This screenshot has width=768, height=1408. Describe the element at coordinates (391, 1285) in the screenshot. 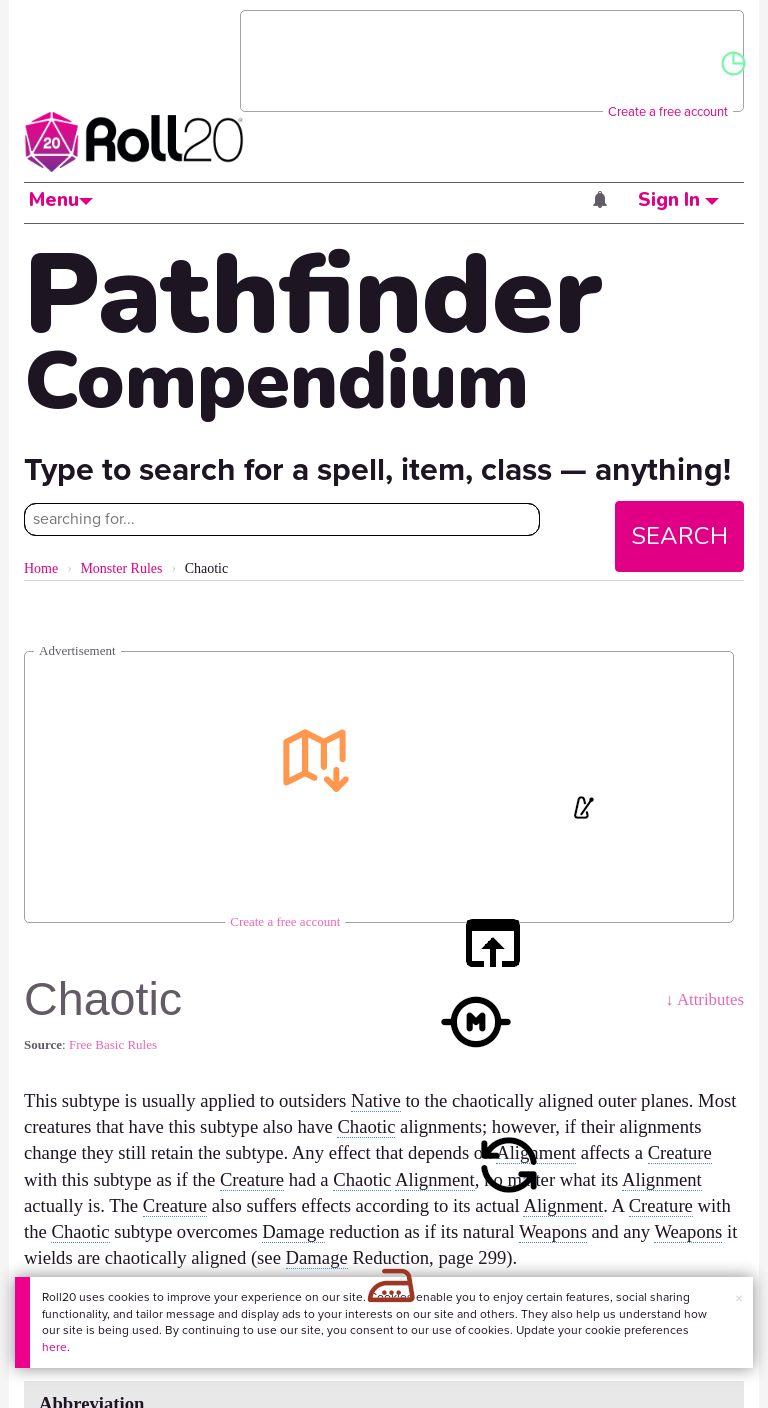

I see `select high heat ironing setting` at that location.